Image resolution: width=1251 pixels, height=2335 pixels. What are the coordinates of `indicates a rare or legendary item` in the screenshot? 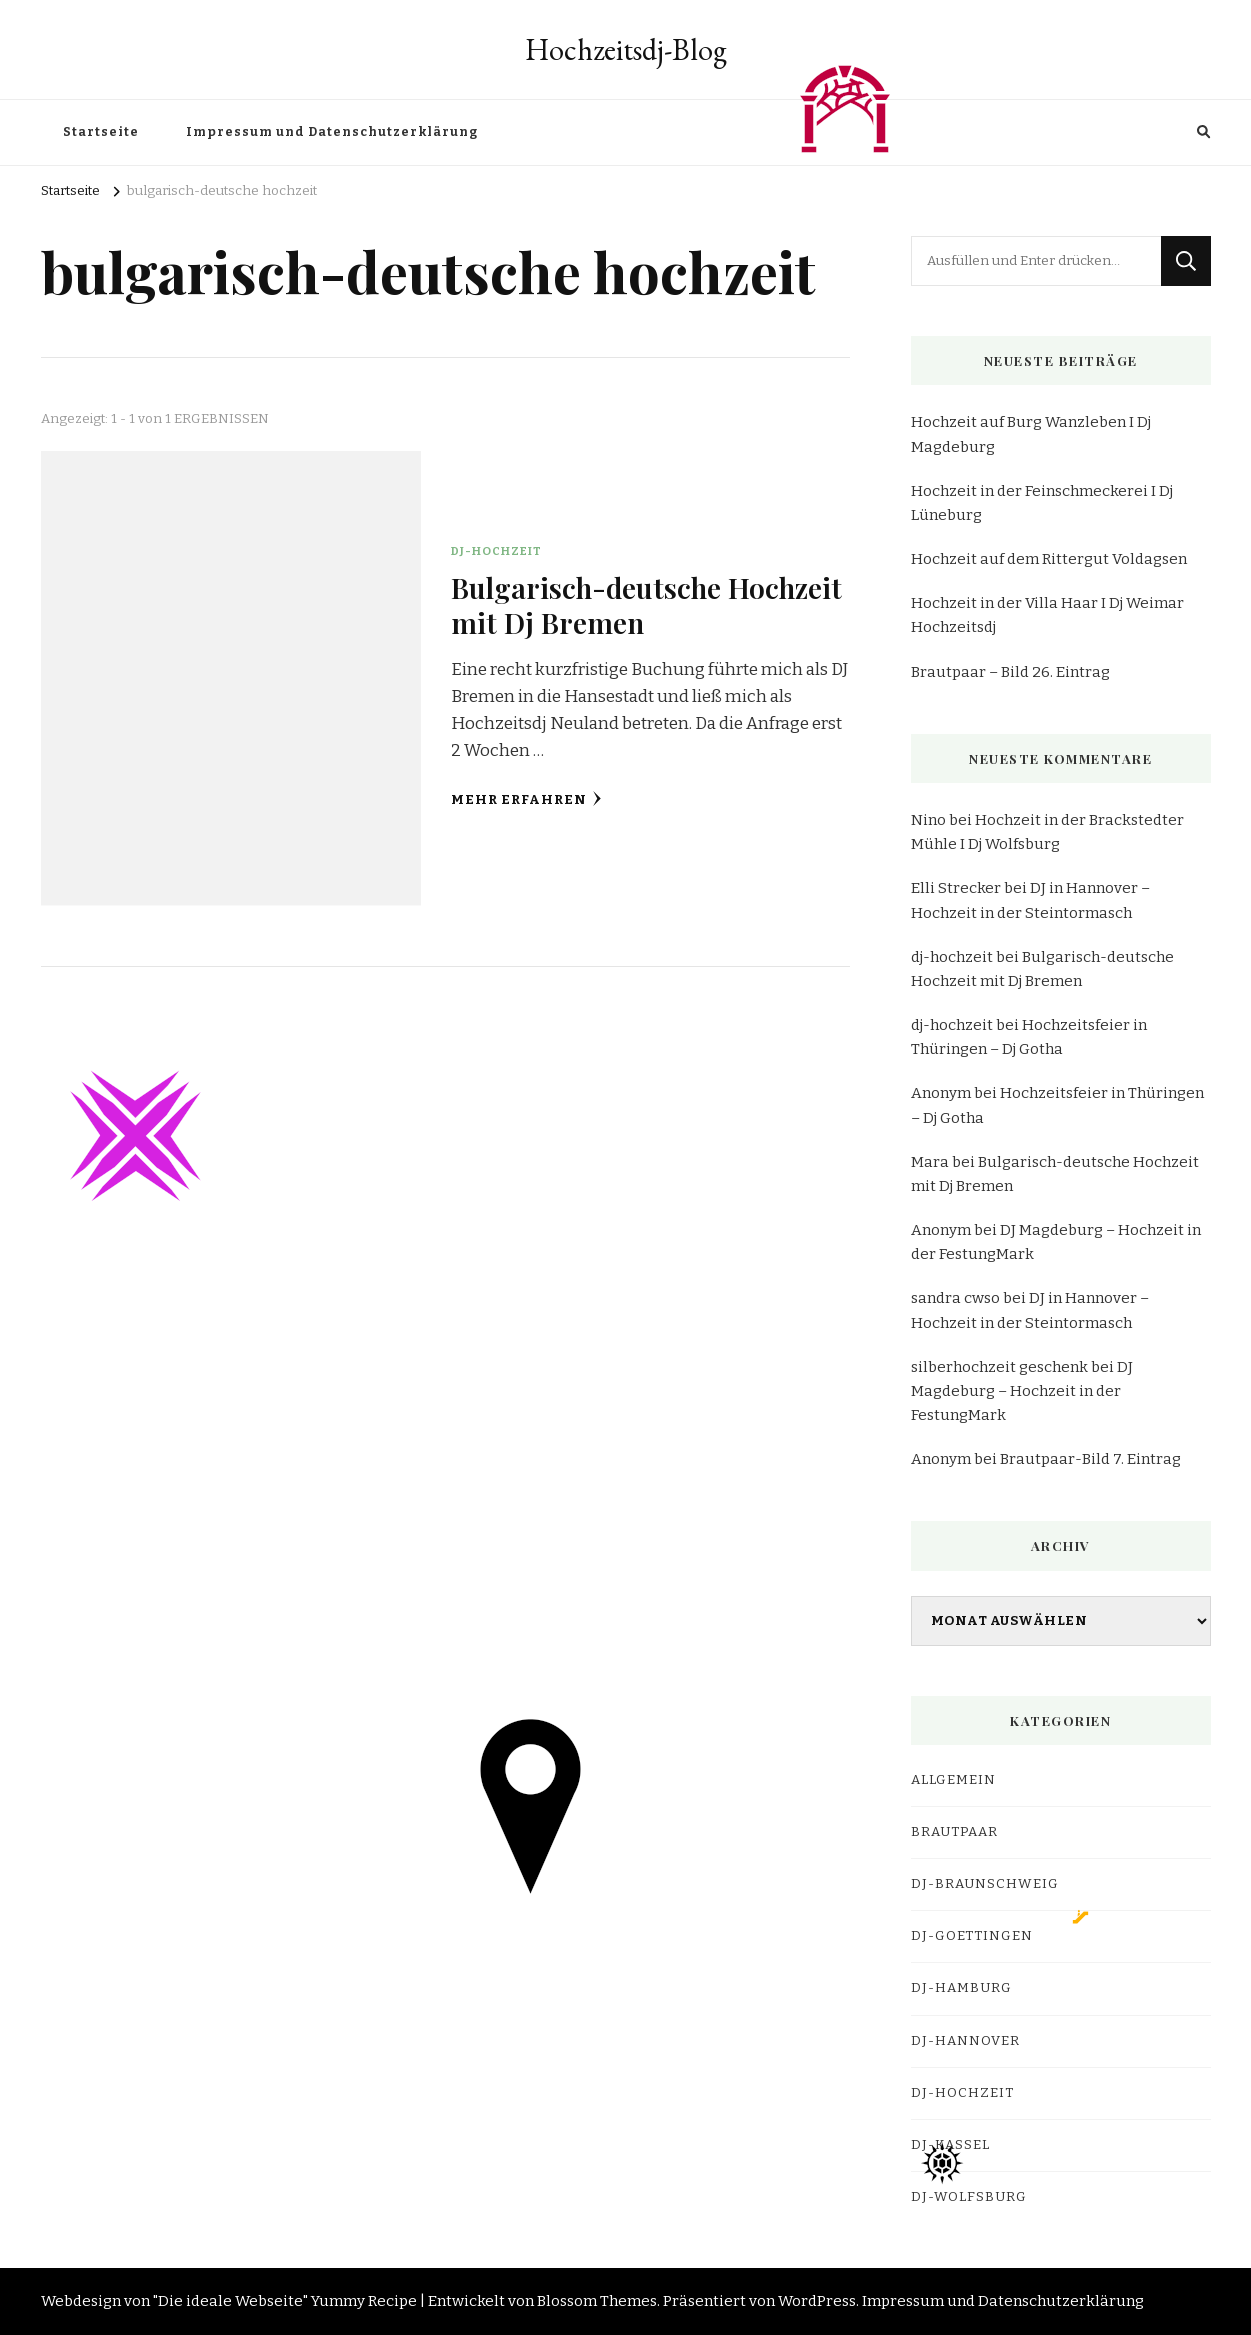 It's located at (942, 2163).